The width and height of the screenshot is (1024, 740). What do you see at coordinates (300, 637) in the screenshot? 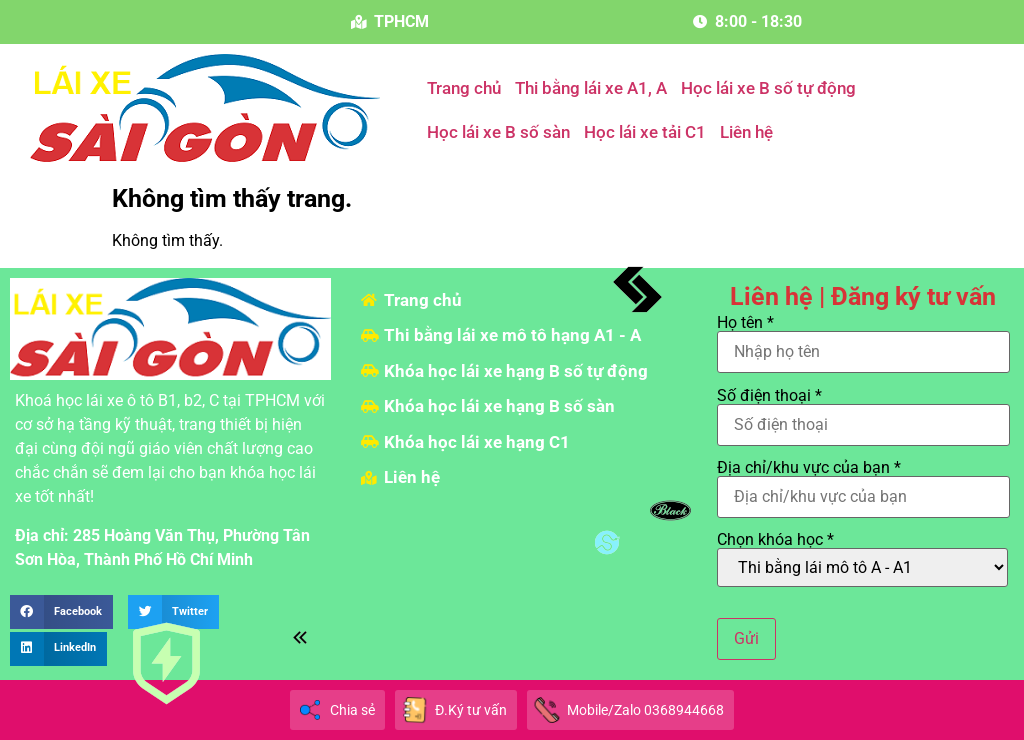
I see `go back to the previous section` at bounding box center [300, 637].